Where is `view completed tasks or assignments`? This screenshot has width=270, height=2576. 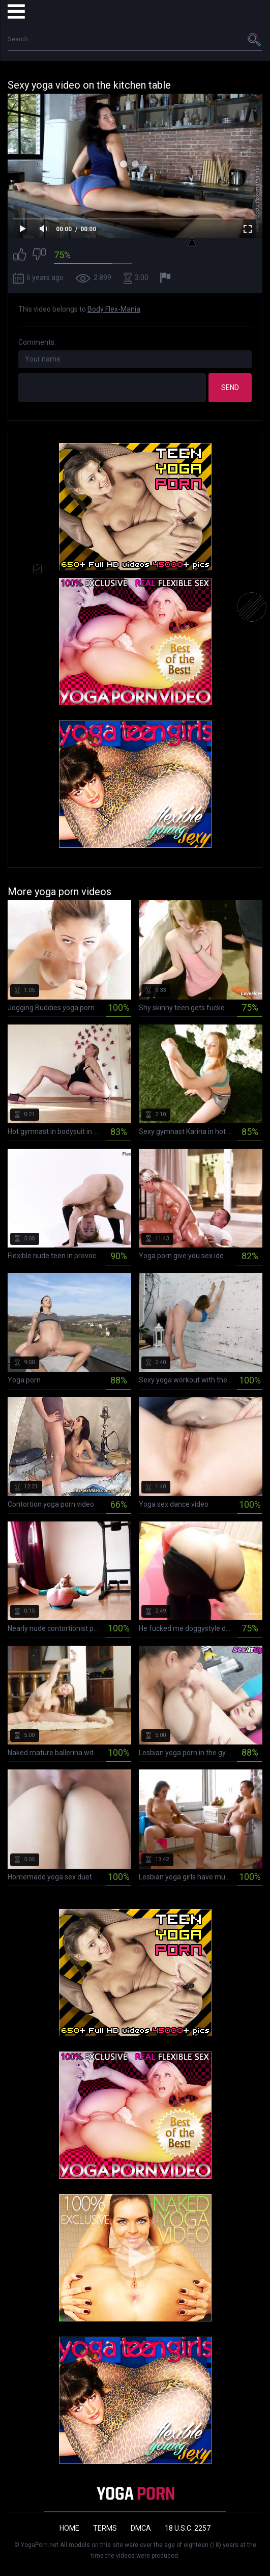
view completed tasks or assignments is located at coordinates (37, 569).